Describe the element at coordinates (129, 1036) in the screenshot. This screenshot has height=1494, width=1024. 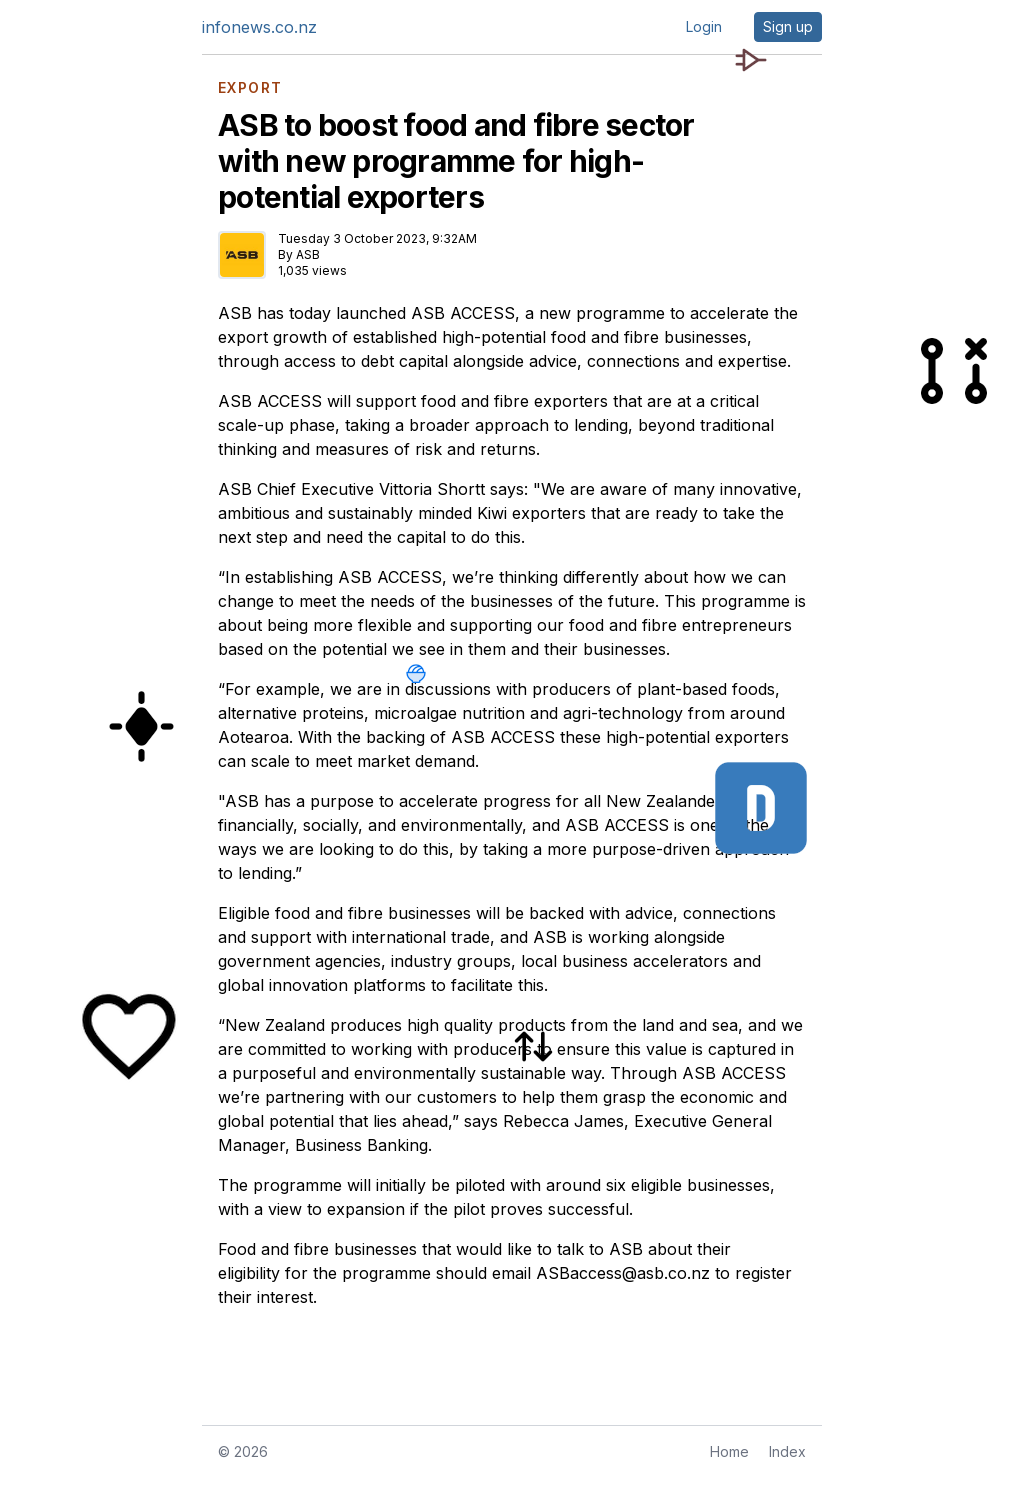
I see `add item to favorites` at that location.